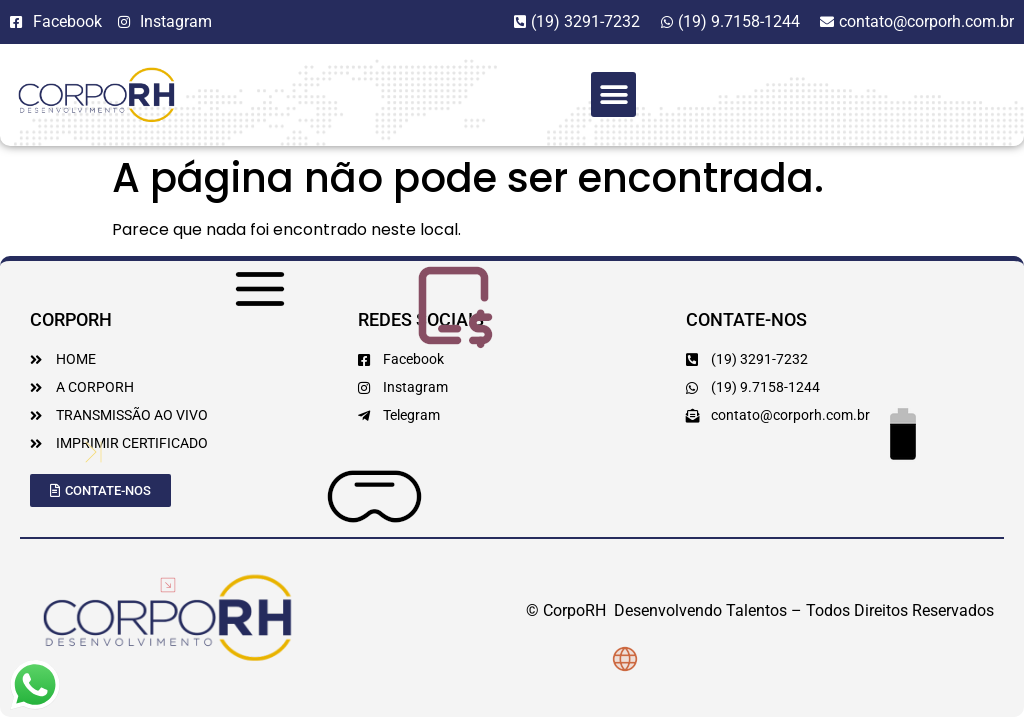  Describe the element at coordinates (453, 305) in the screenshot. I see `view tablet payment or pricing options` at that location.